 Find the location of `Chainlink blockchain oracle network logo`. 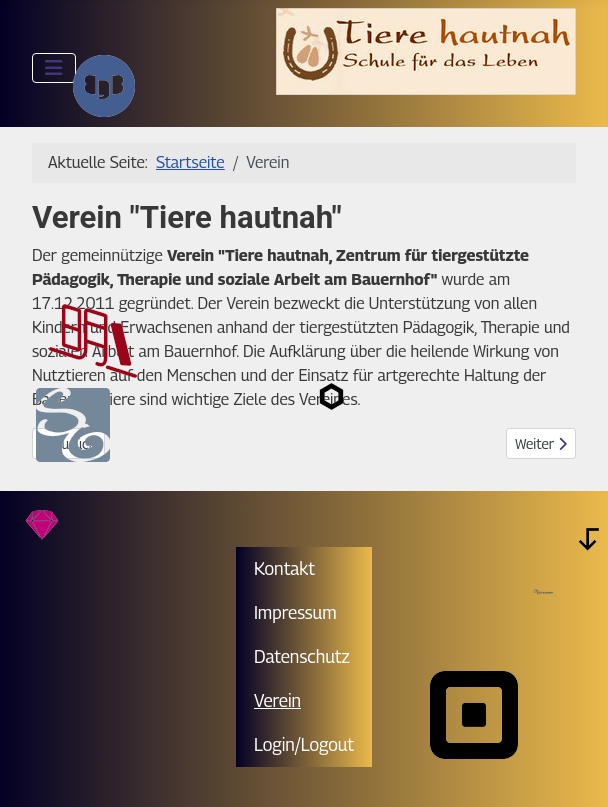

Chainlink blockchain oracle network logo is located at coordinates (331, 396).